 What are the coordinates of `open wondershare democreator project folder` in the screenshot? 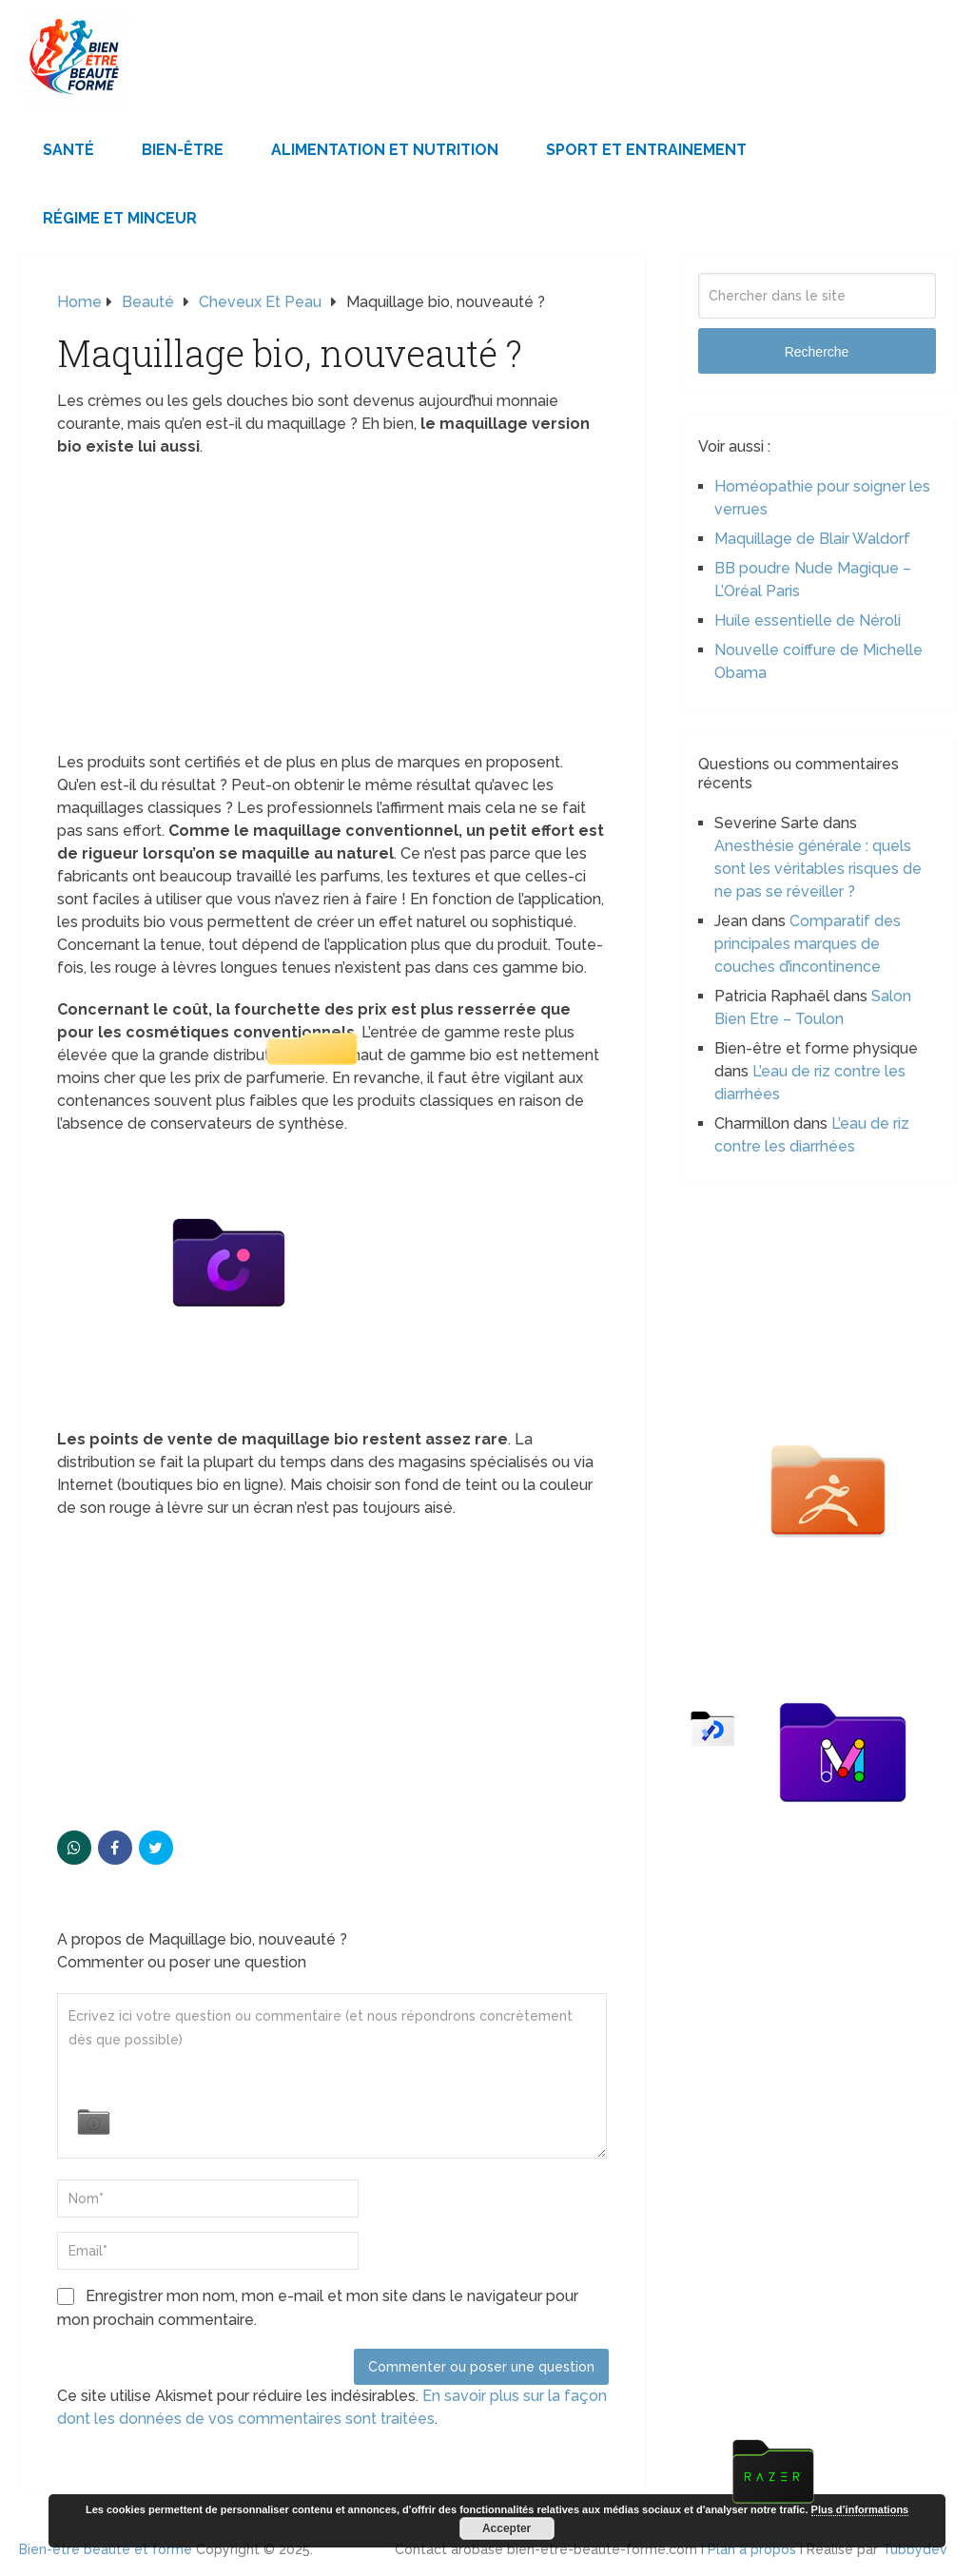 It's located at (228, 1266).